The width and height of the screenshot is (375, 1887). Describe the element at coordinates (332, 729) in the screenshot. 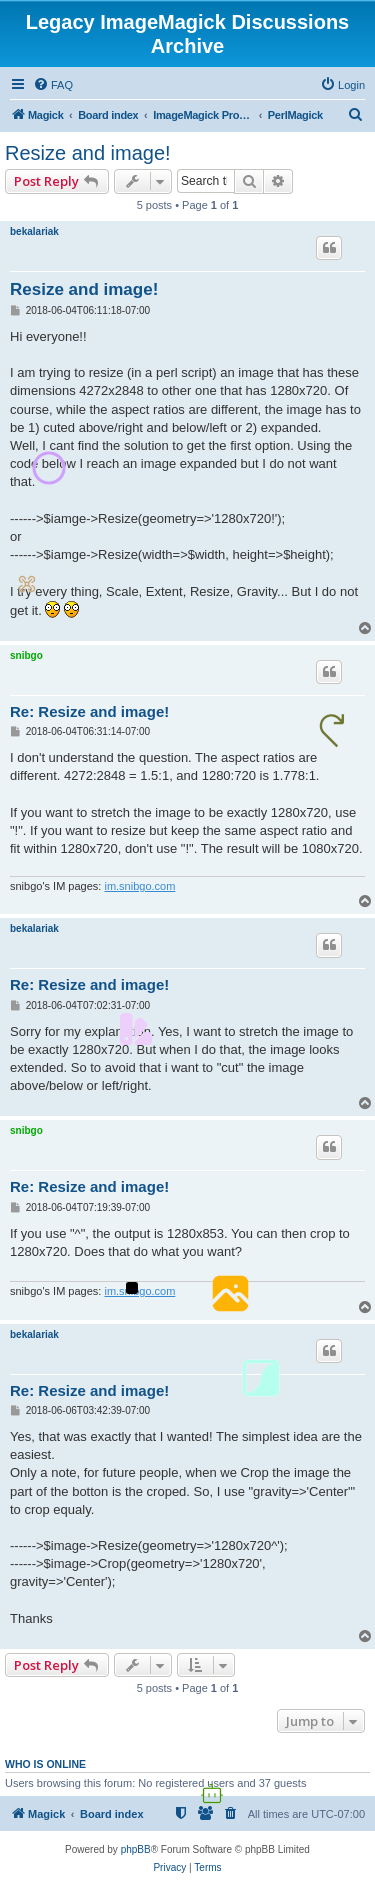

I see `redo the last undone action` at that location.